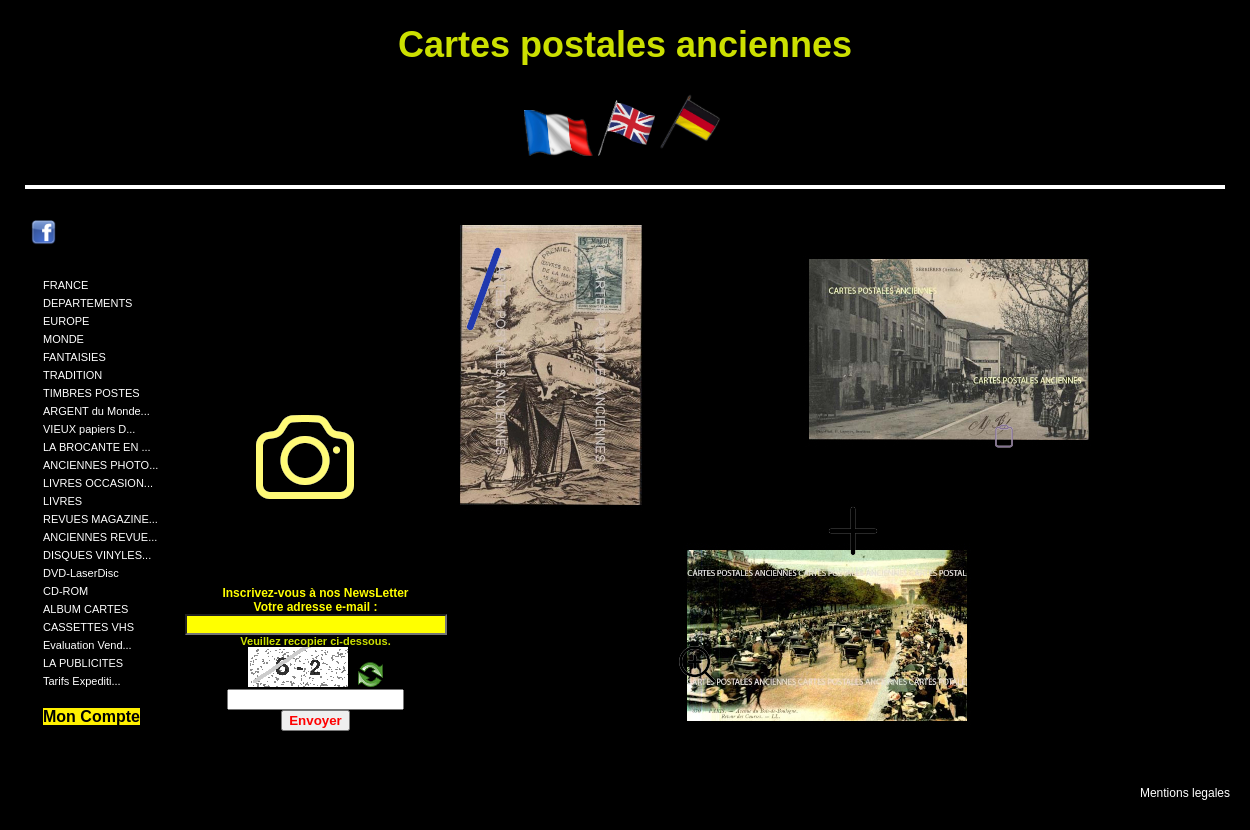  What do you see at coordinates (305, 457) in the screenshot?
I see `take a photo` at bounding box center [305, 457].